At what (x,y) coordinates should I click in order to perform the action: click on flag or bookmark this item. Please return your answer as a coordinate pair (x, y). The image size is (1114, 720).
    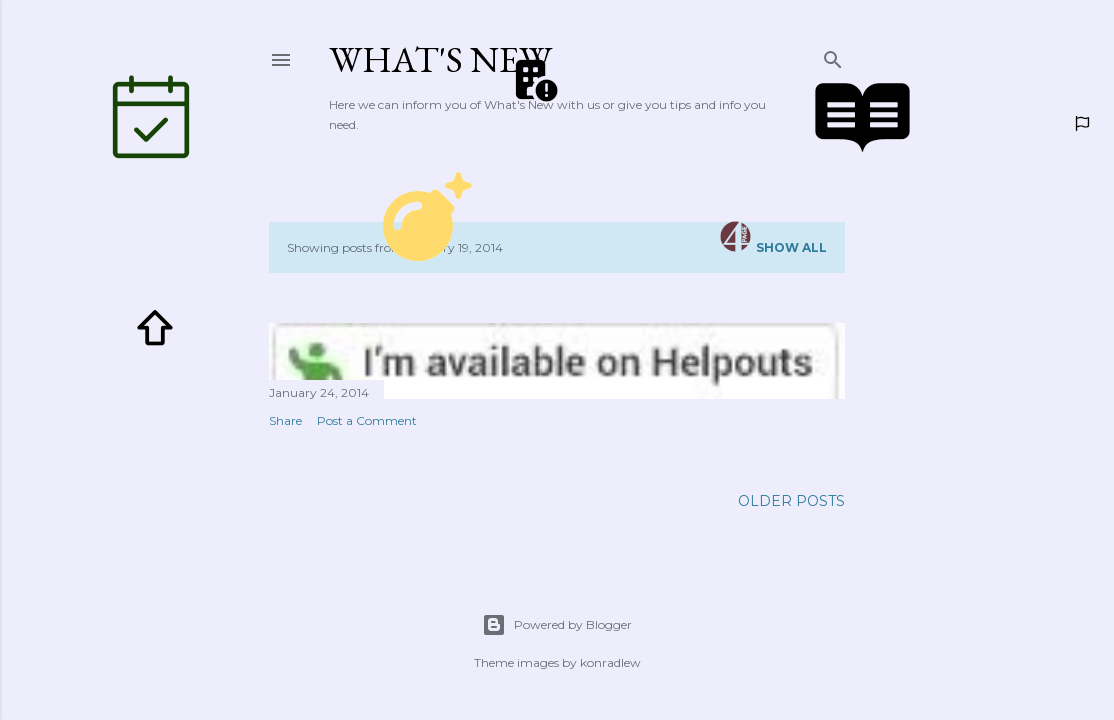
    Looking at the image, I should click on (1082, 123).